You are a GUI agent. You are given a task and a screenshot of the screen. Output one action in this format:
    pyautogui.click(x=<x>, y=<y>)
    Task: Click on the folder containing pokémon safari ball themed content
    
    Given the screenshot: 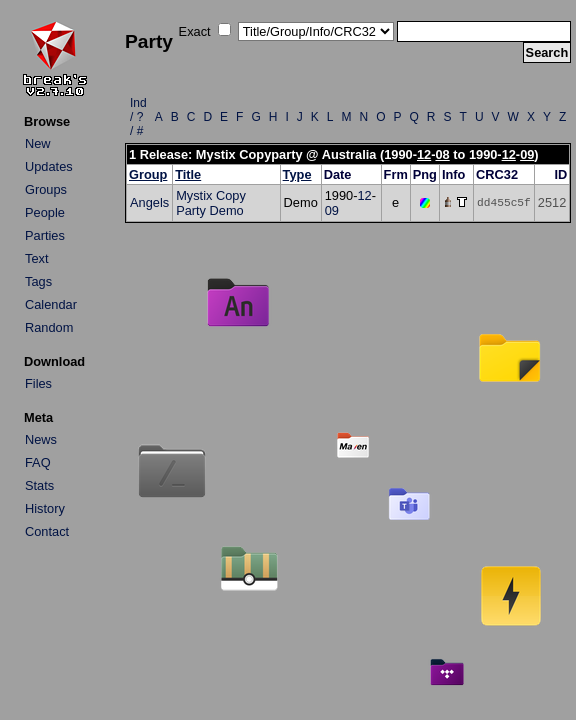 What is the action you would take?
    pyautogui.click(x=249, y=570)
    